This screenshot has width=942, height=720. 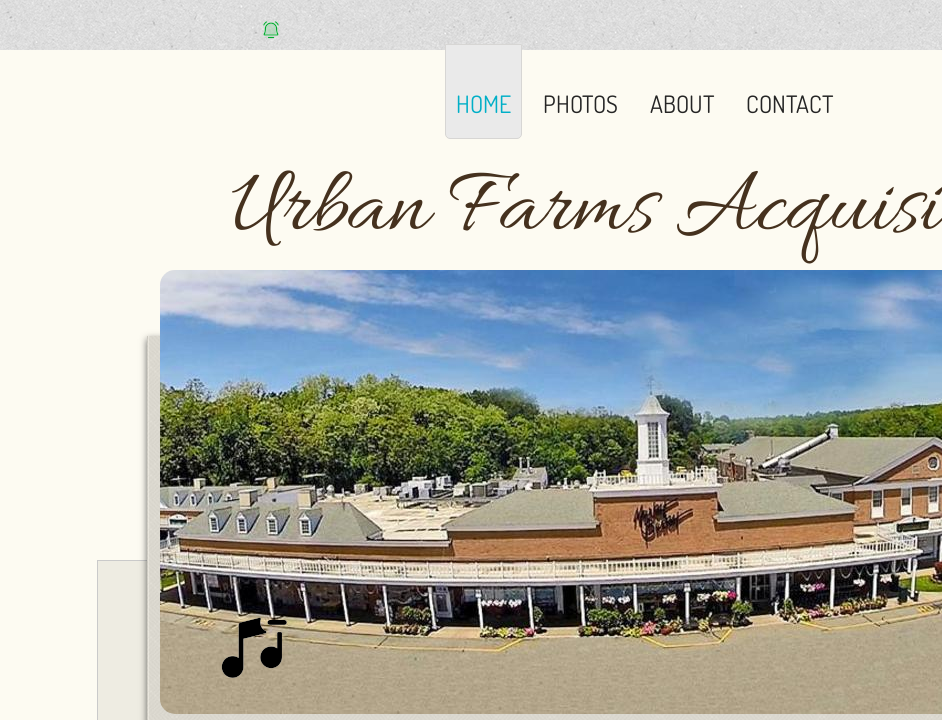 I want to click on indicates new notifications or alerts, so click(x=271, y=30).